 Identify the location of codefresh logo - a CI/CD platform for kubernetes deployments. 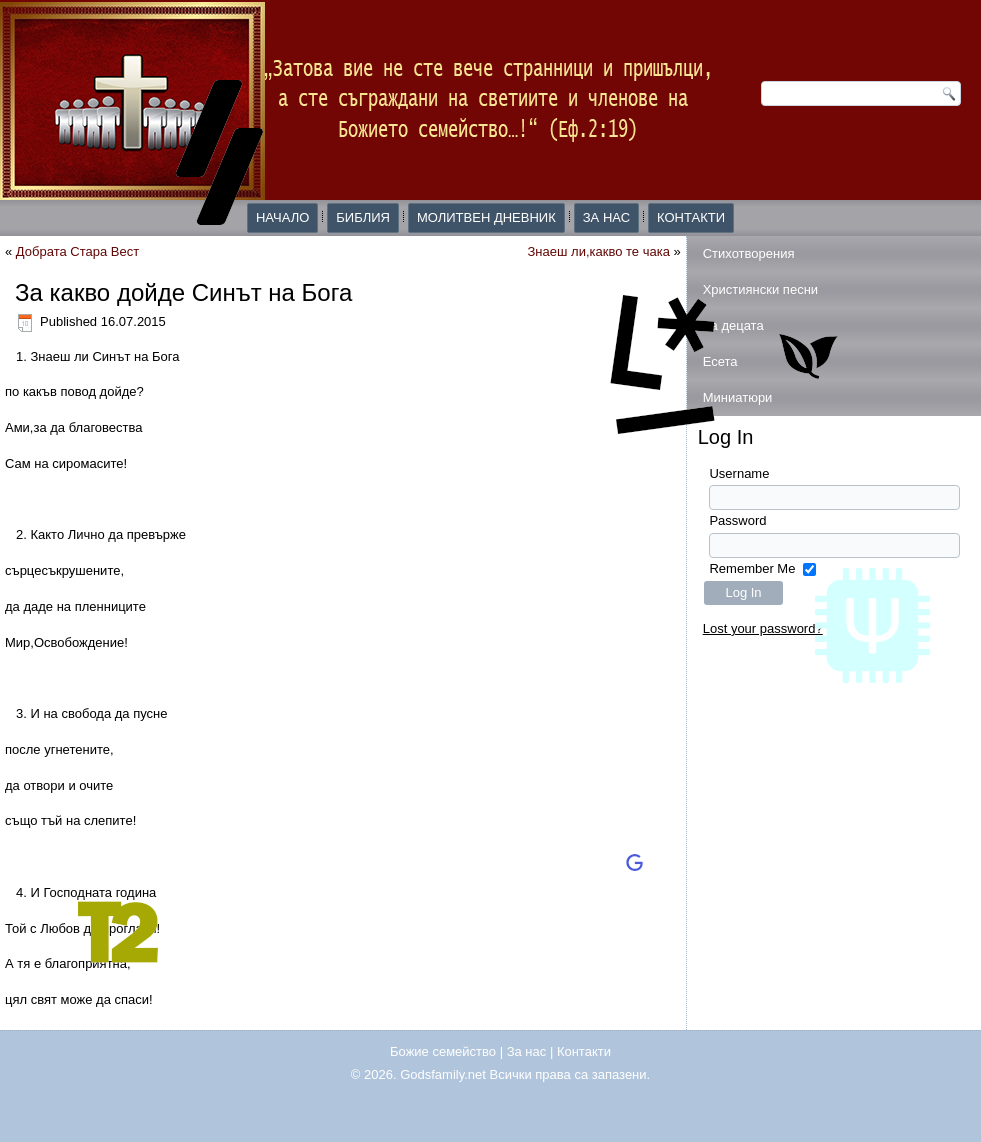
(808, 356).